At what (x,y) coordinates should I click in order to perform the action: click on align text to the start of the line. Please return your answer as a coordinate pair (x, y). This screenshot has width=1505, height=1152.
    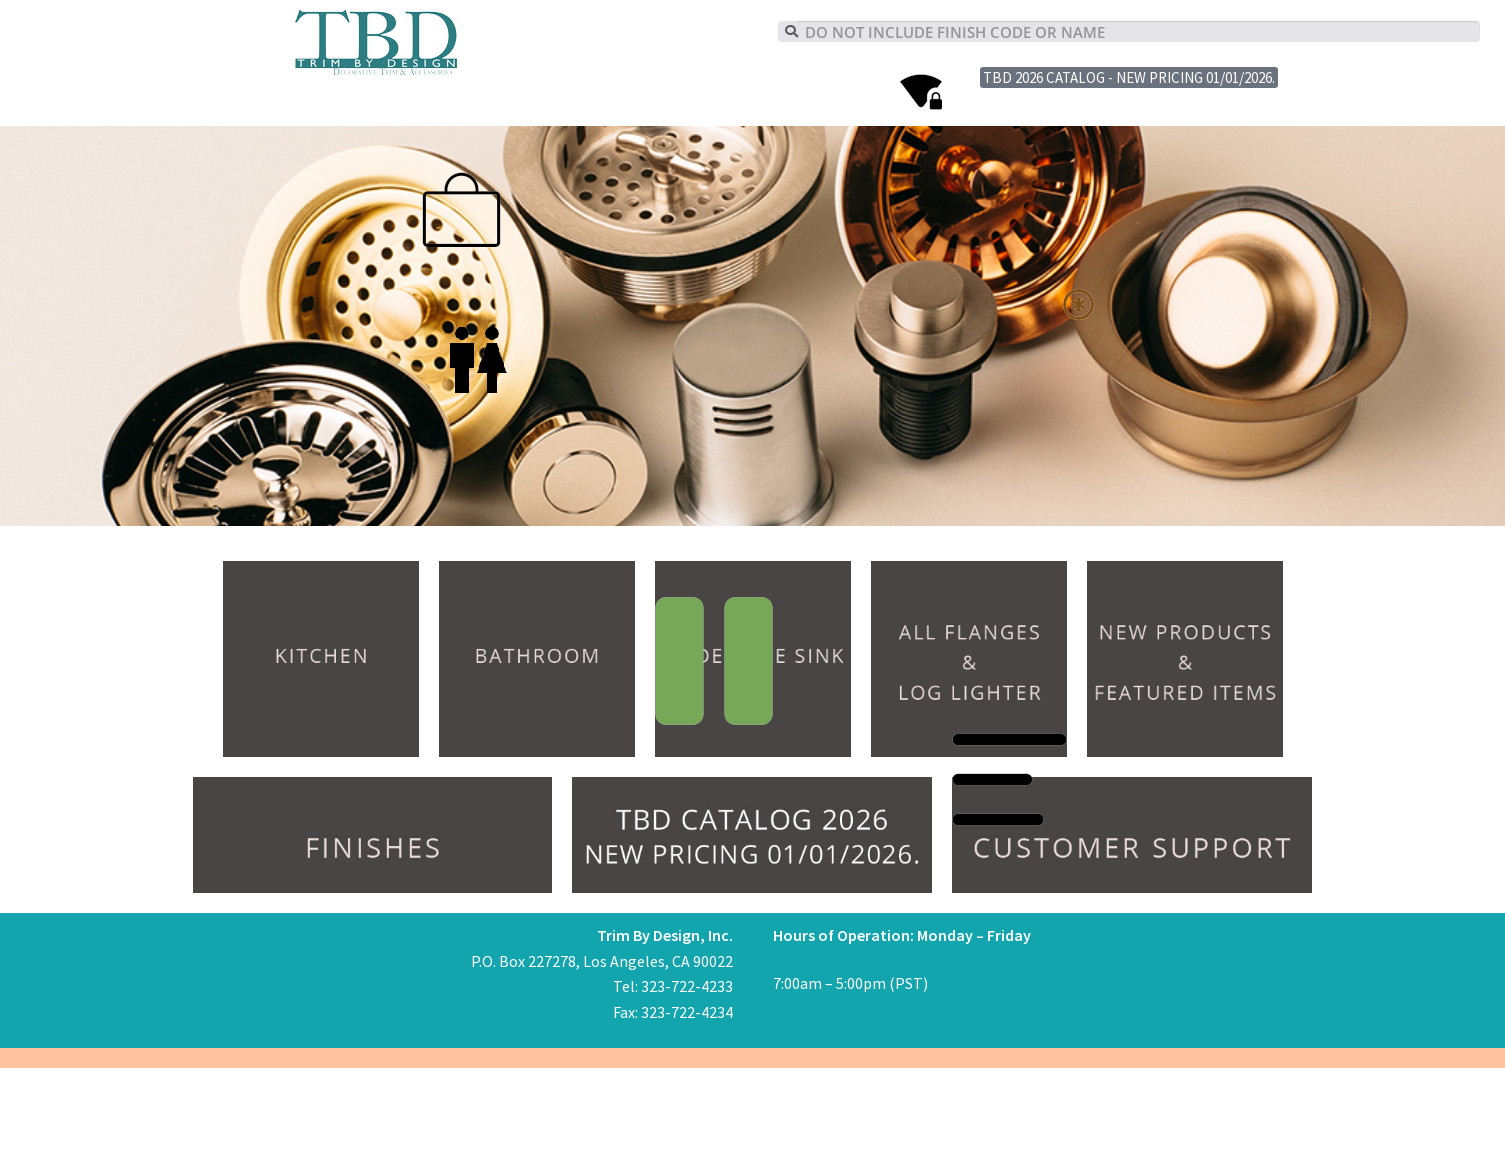
    Looking at the image, I should click on (1009, 779).